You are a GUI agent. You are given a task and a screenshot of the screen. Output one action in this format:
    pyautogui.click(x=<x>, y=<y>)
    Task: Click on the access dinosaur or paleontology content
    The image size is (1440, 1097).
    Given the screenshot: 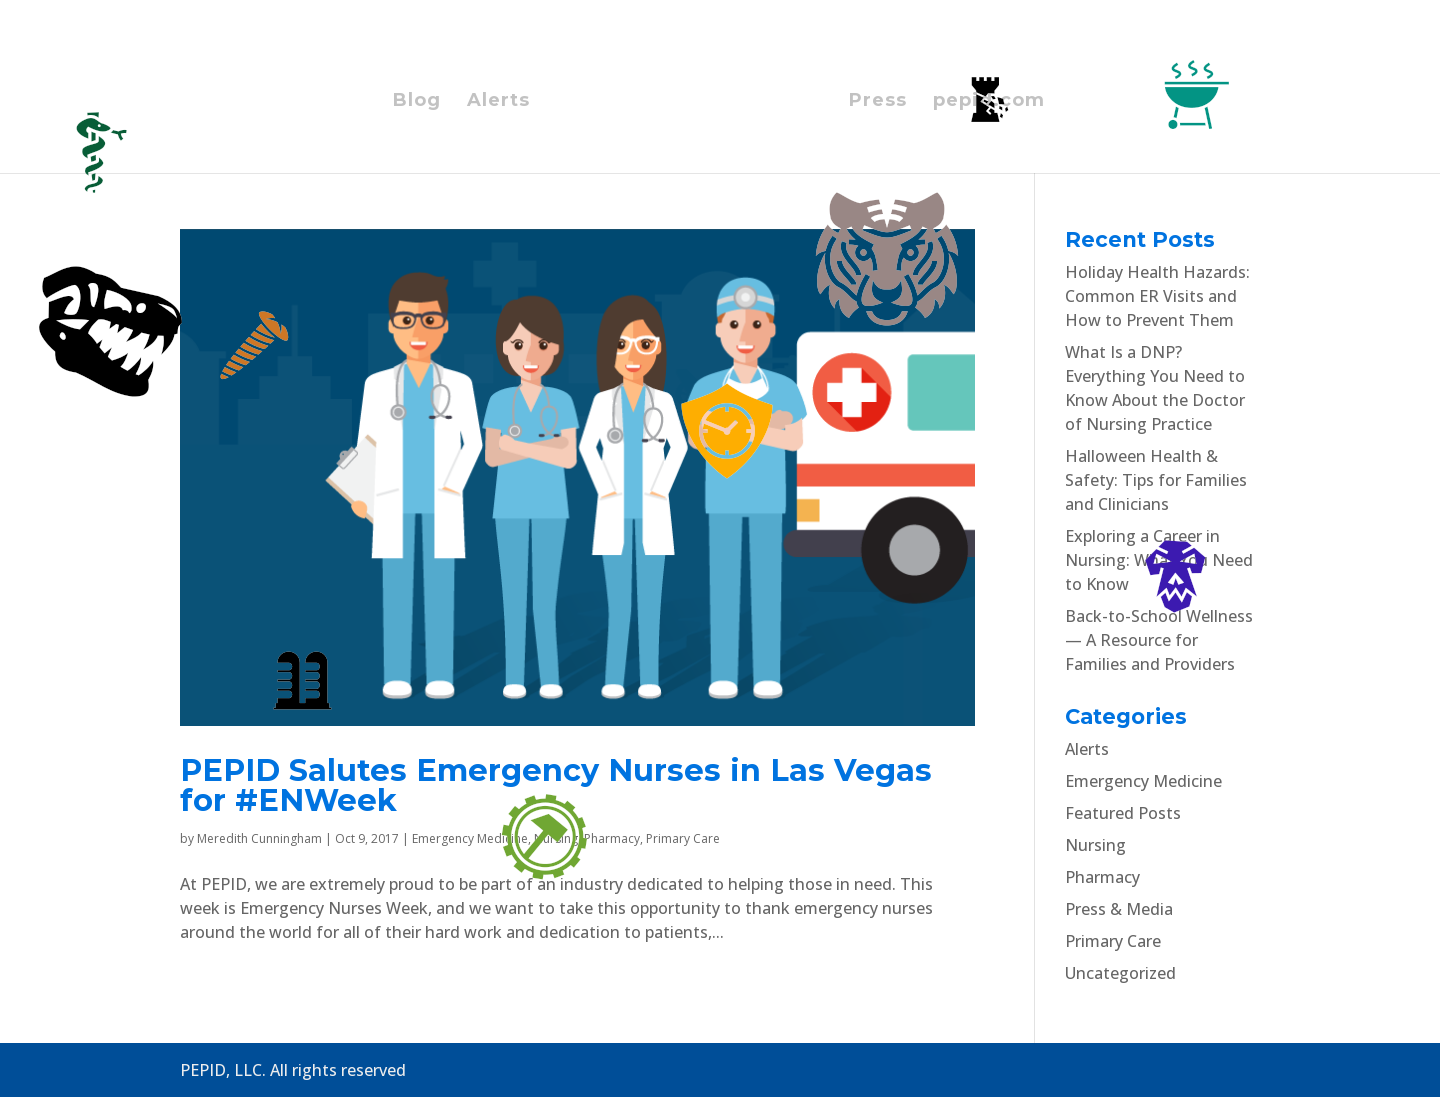 What is the action you would take?
    pyautogui.click(x=110, y=331)
    